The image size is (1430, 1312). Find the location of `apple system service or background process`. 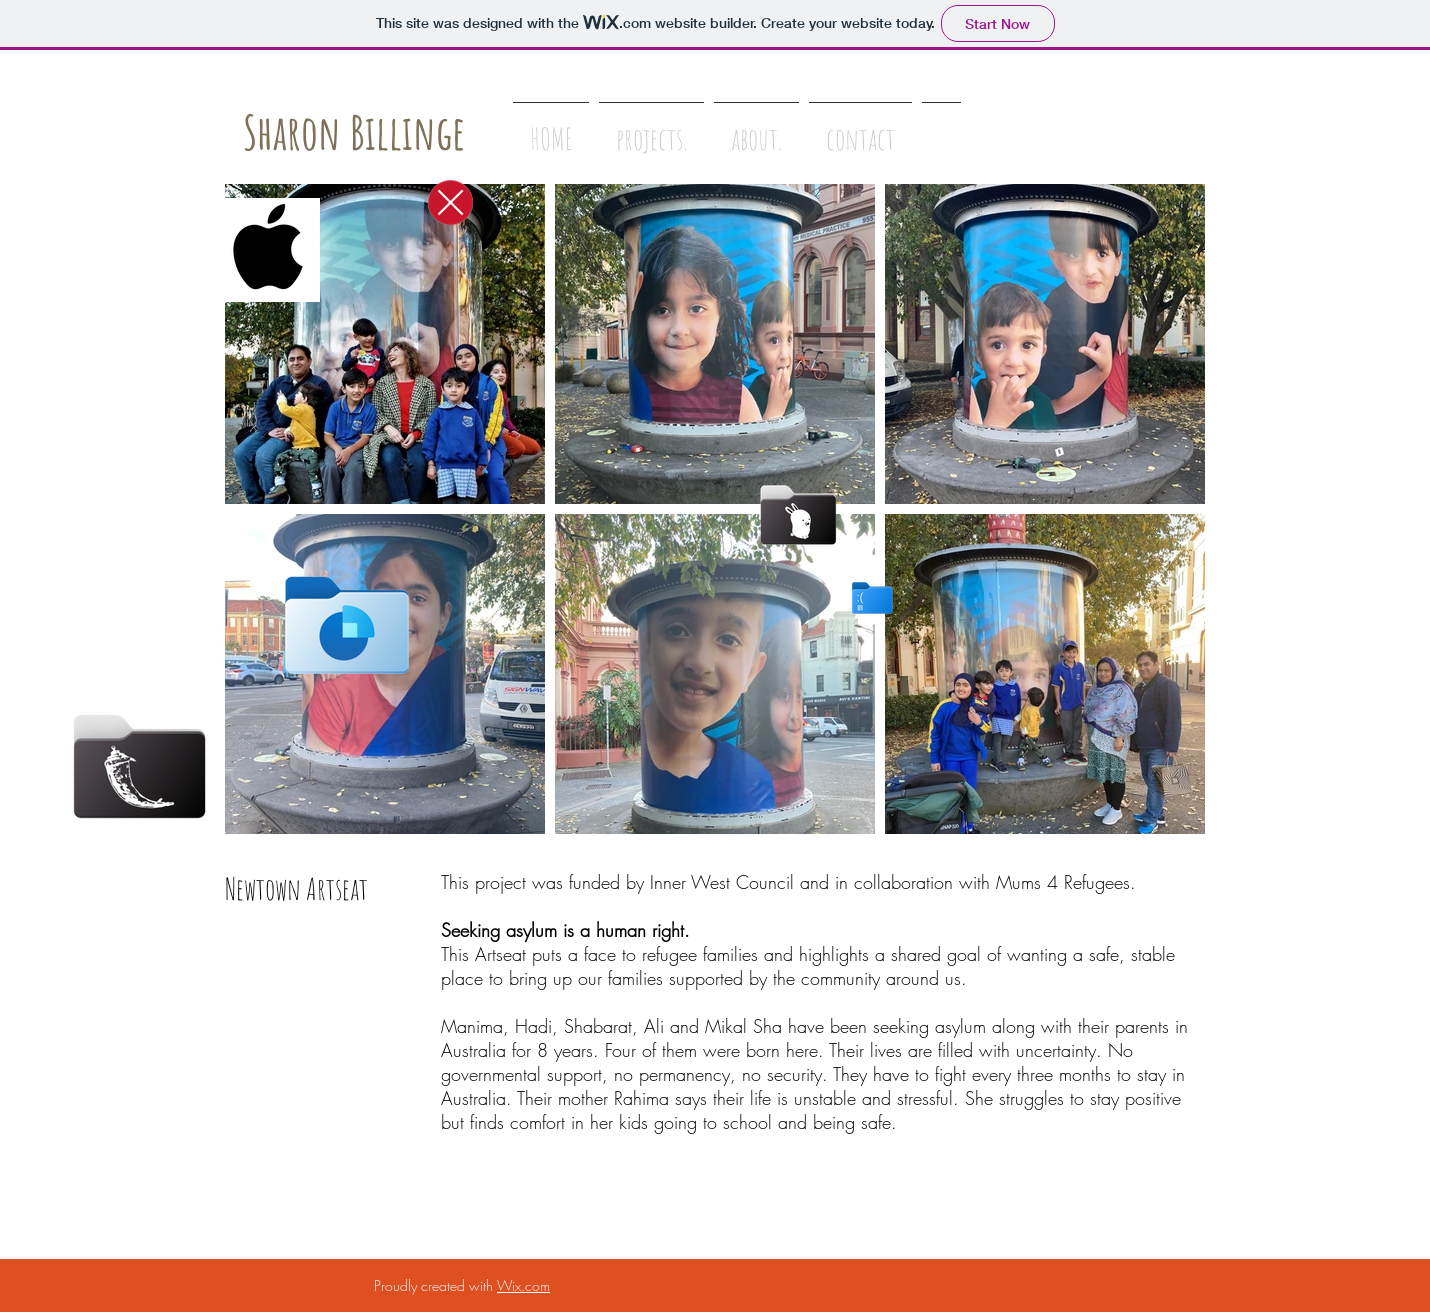

apple system service or background process is located at coordinates (268, 250).